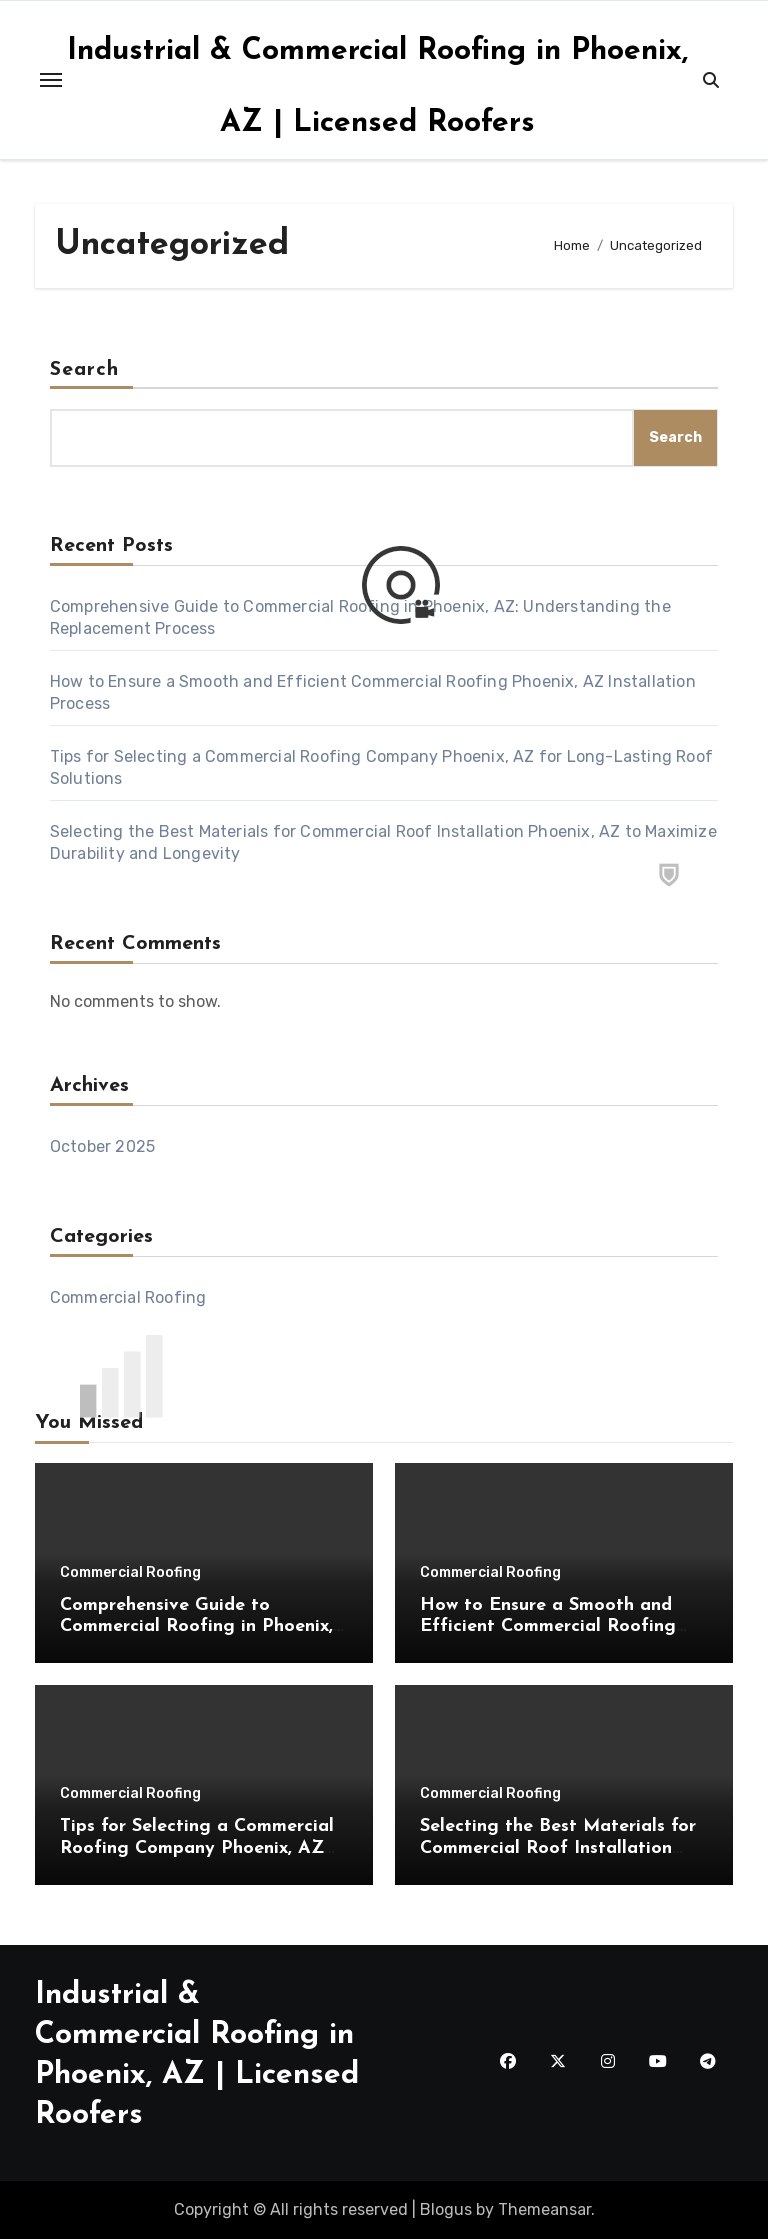 This screenshot has height=2239, width=768. Describe the element at coordinates (669, 875) in the screenshot. I see `indicates high security status` at that location.